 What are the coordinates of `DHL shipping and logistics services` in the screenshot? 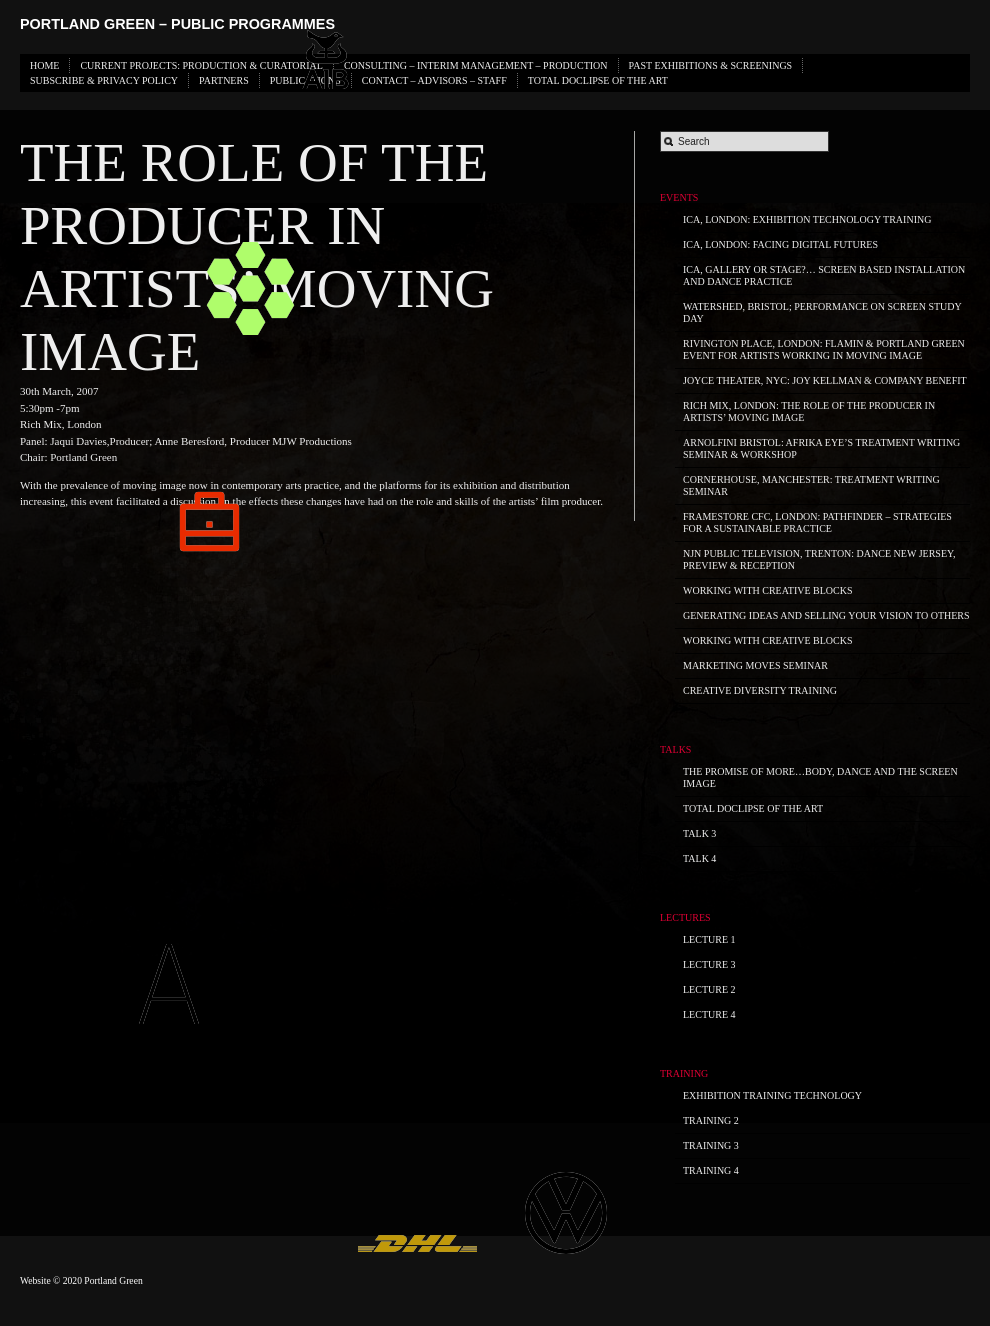 It's located at (417, 1243).